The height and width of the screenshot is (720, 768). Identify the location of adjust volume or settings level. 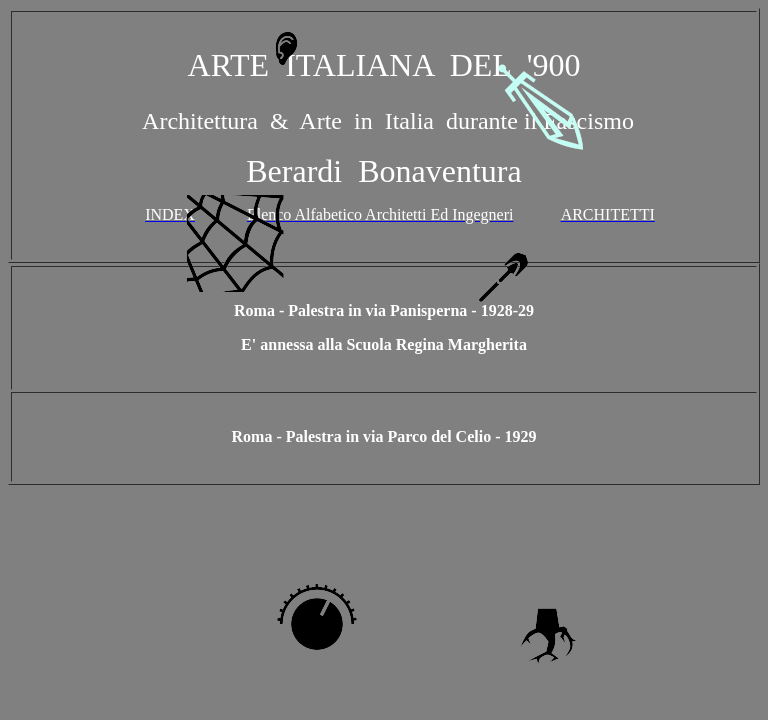
(317, 617).